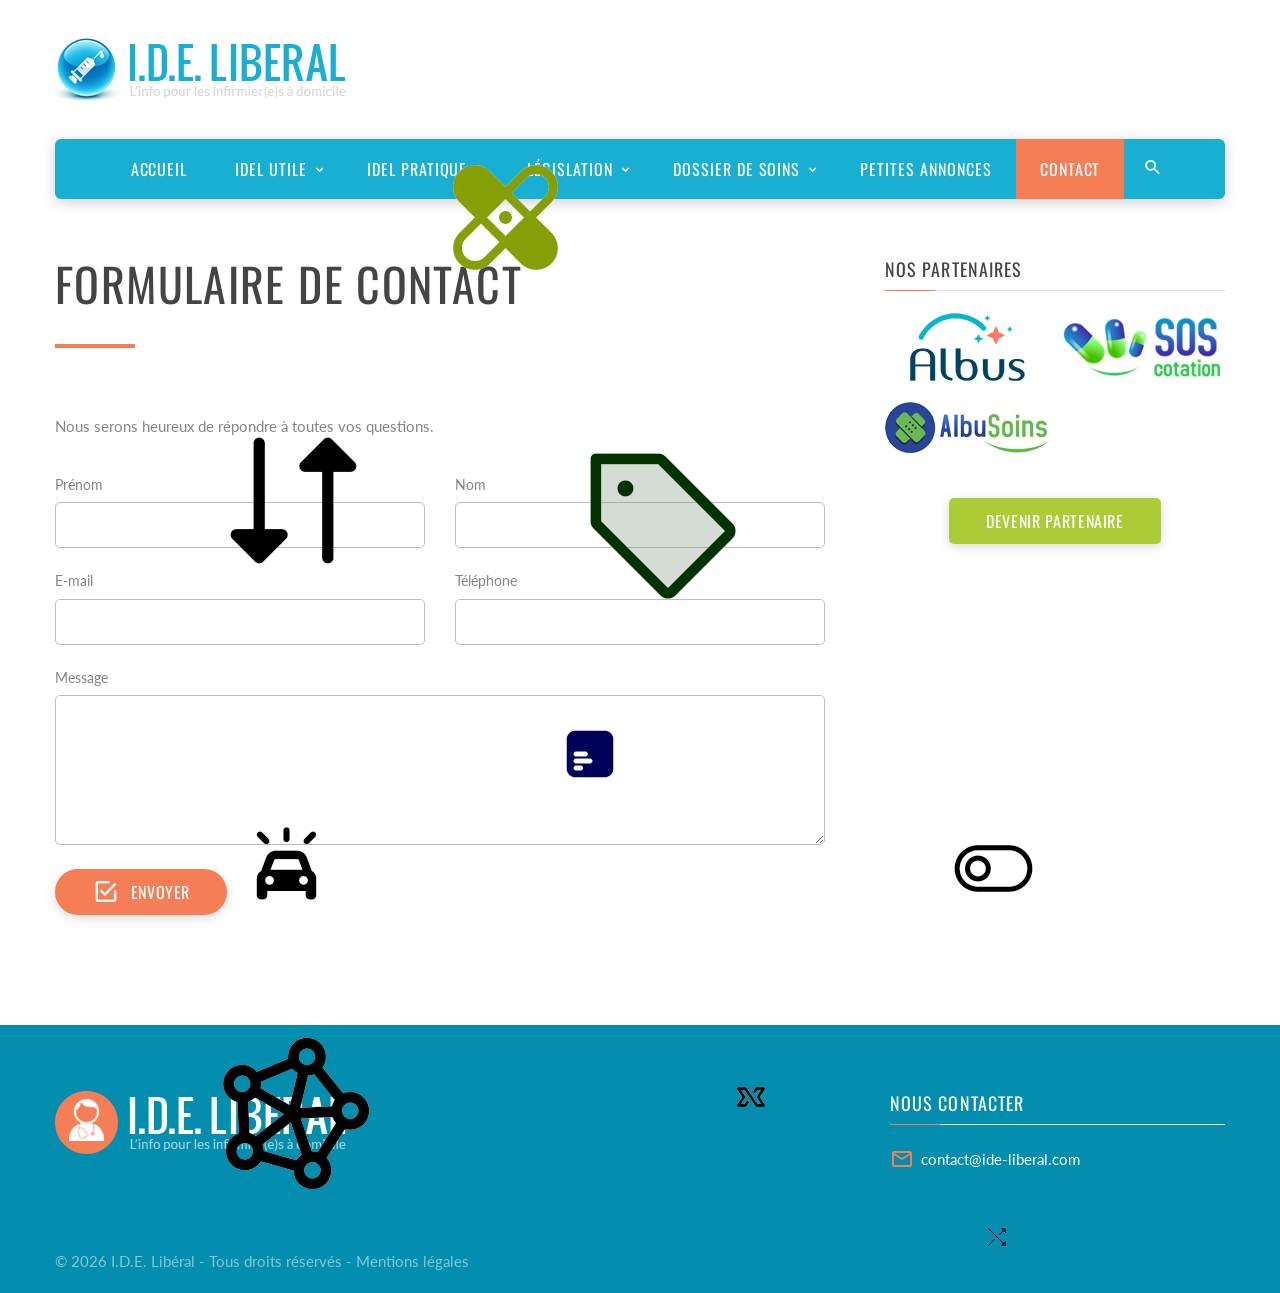 Image resolution: width=1280 pixels, height=1293 pixels. I want to click on access first aid or health resources, so click(505, 217).